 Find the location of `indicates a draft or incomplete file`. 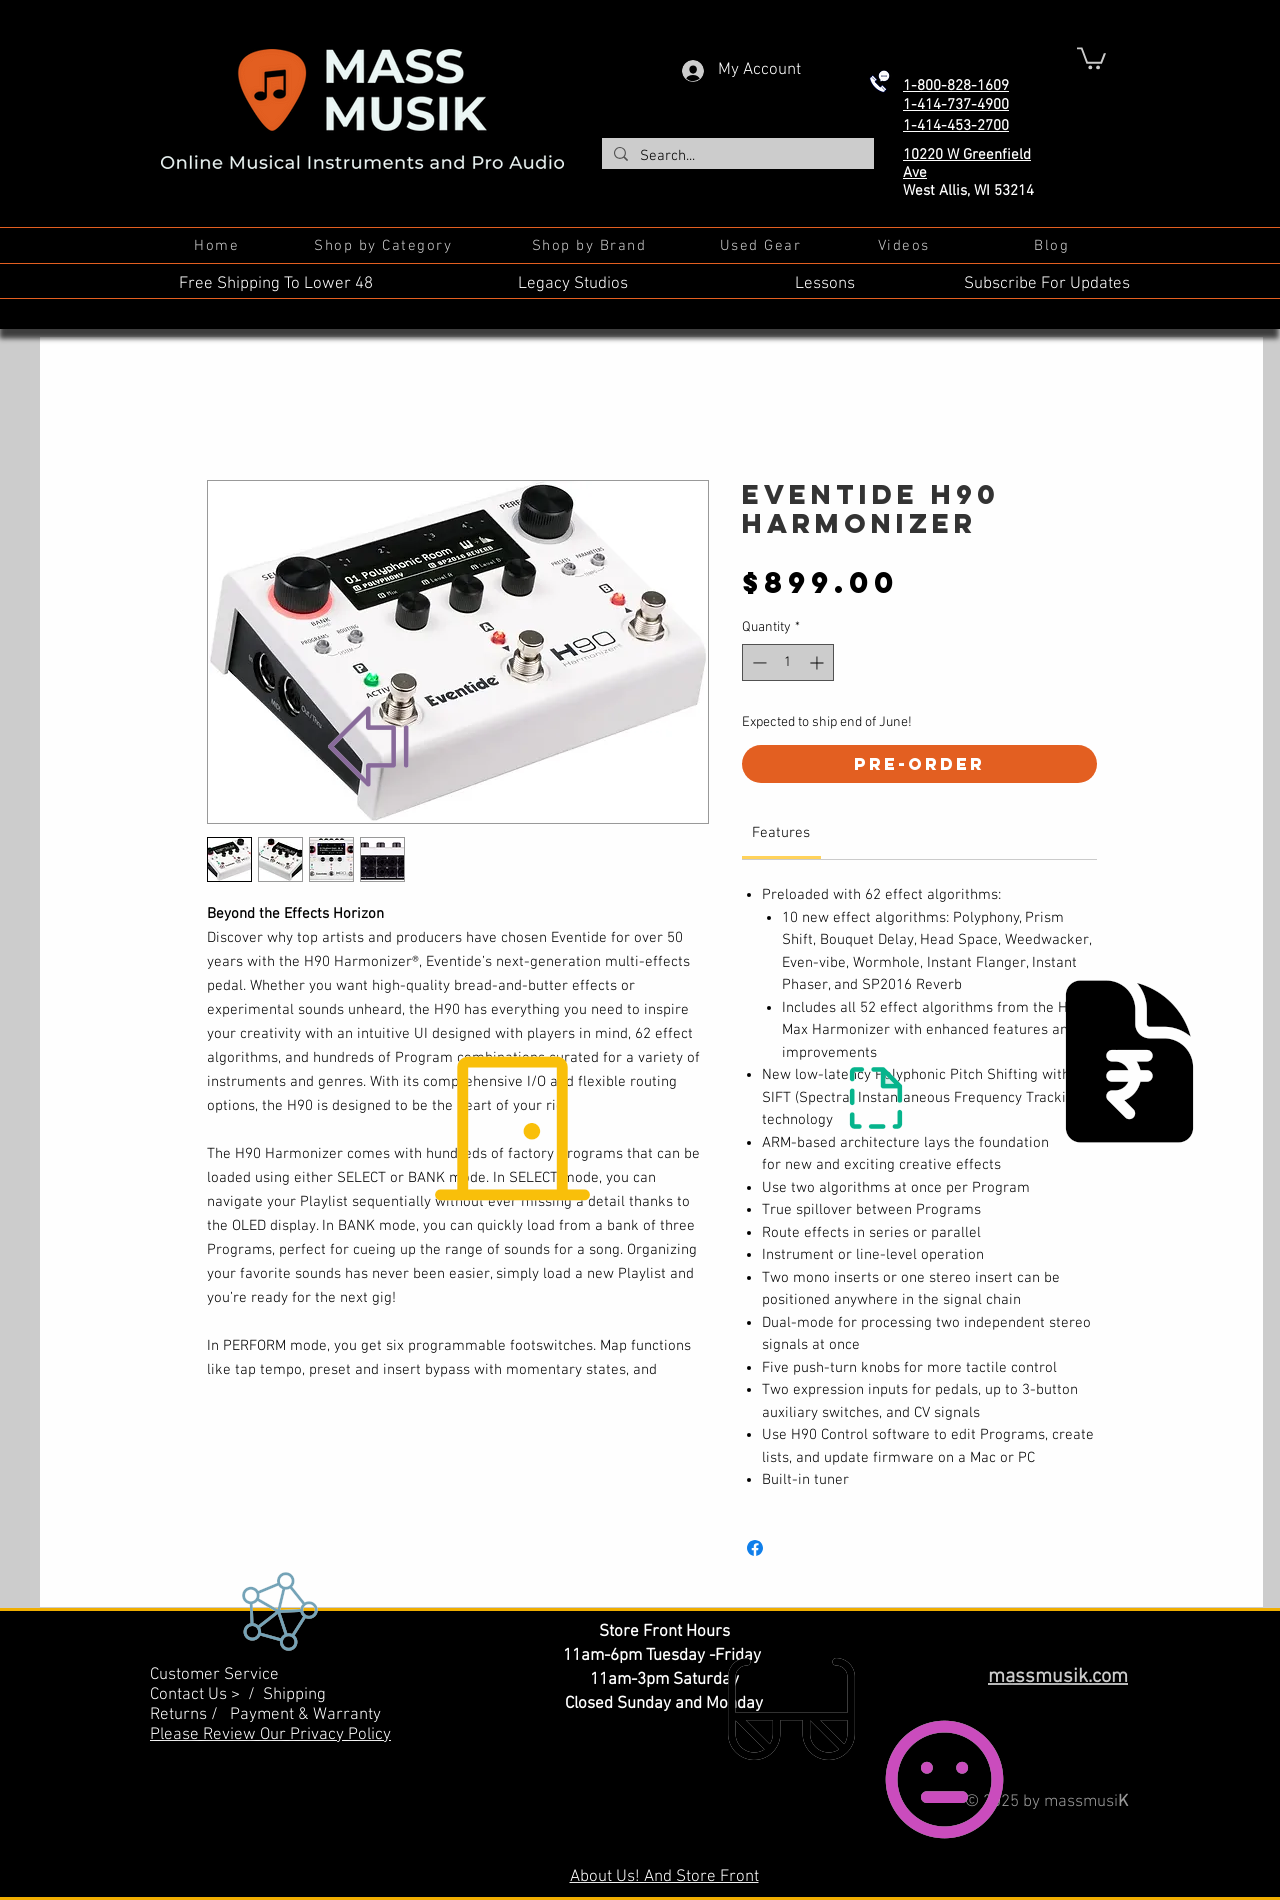

indicates a draft or incomplete file is located at coordinates (876, 1098).